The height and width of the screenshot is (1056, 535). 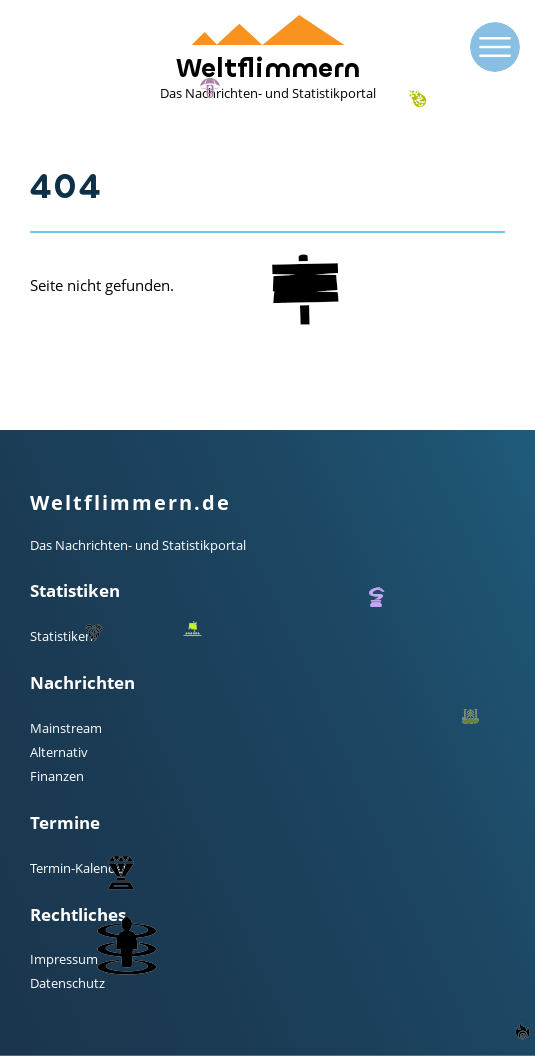 What do you see at coordinates (306, 288) in the screenshot?
I see `view in-game signpost or hint` at bounding box center [306, 288].